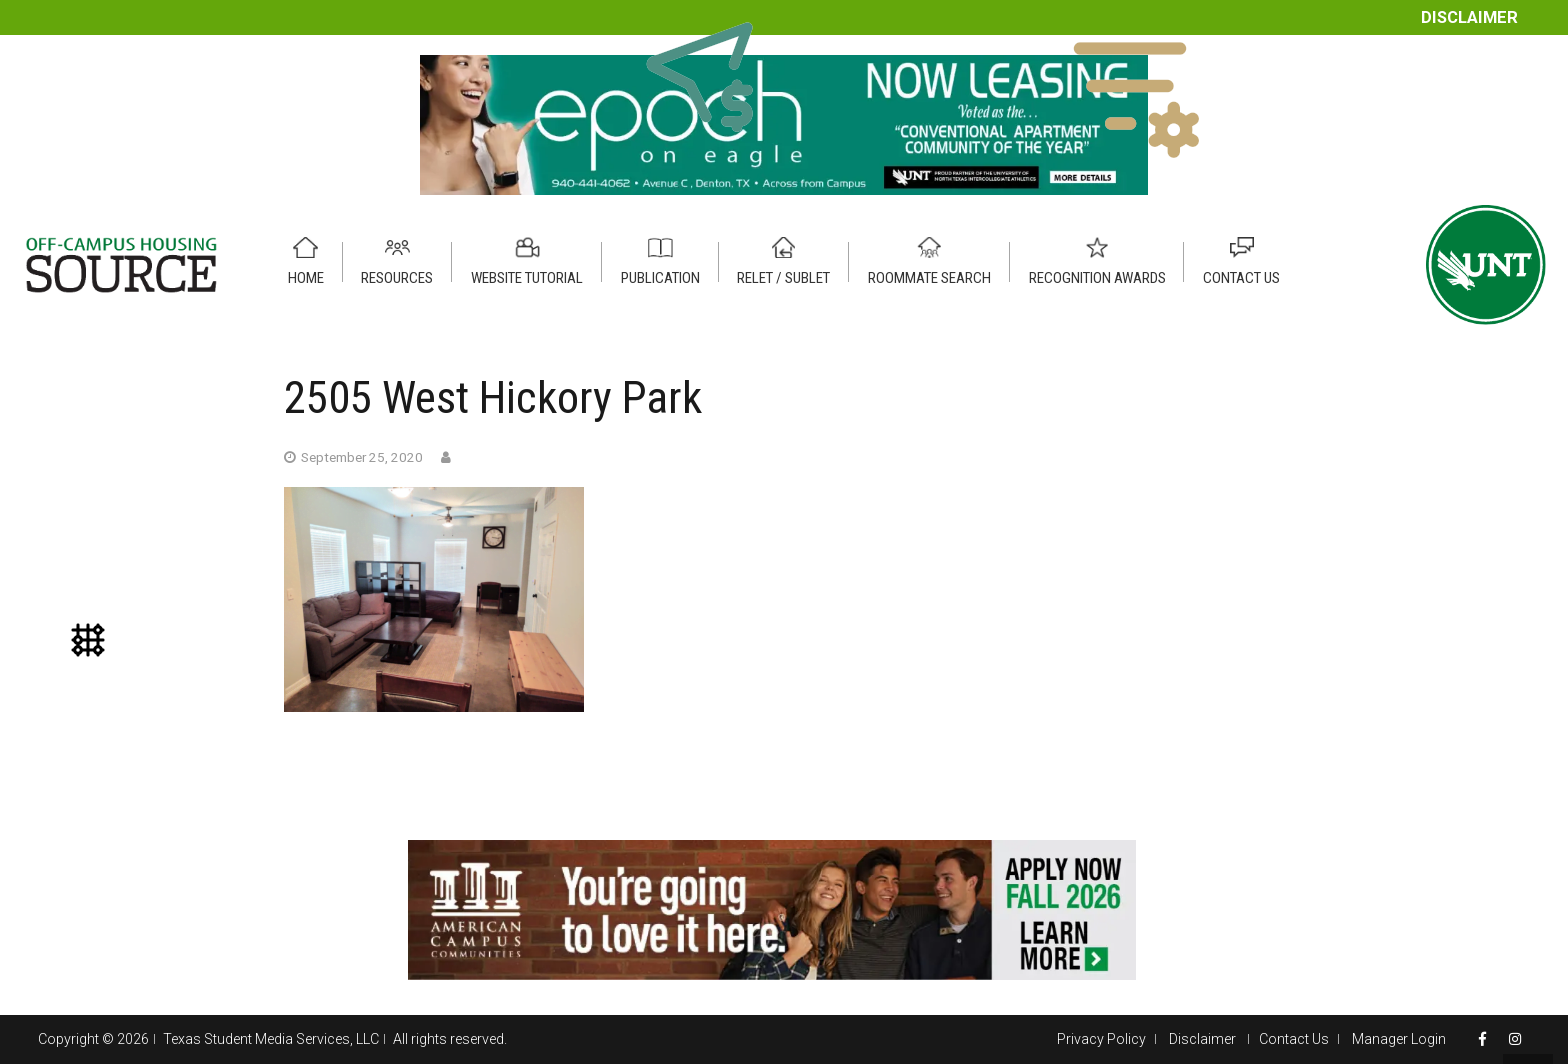  Describe the element at coordinates (1130, 86) in the screenshot. I see `configure filter settings` at that location.